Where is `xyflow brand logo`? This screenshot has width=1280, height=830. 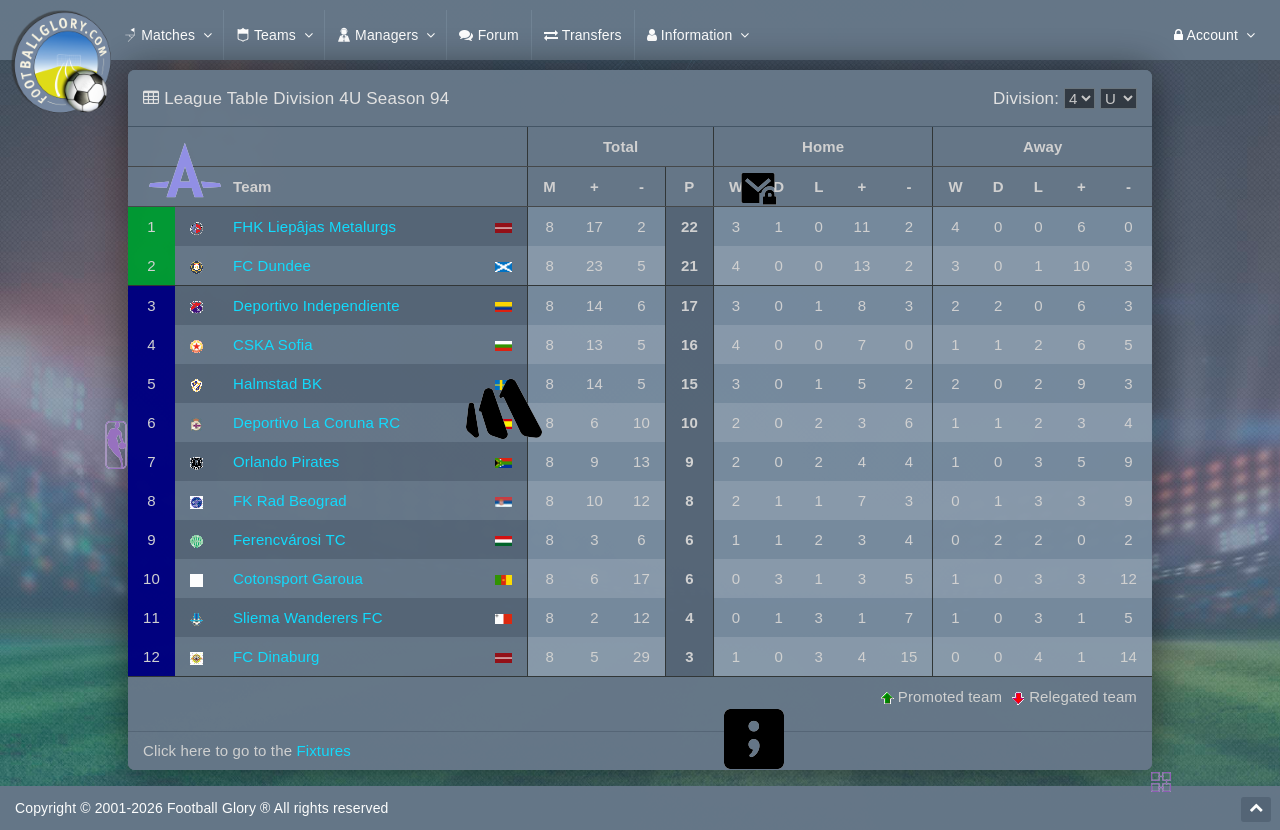 xyflow brand logo is located at coordinates (1161, 782).